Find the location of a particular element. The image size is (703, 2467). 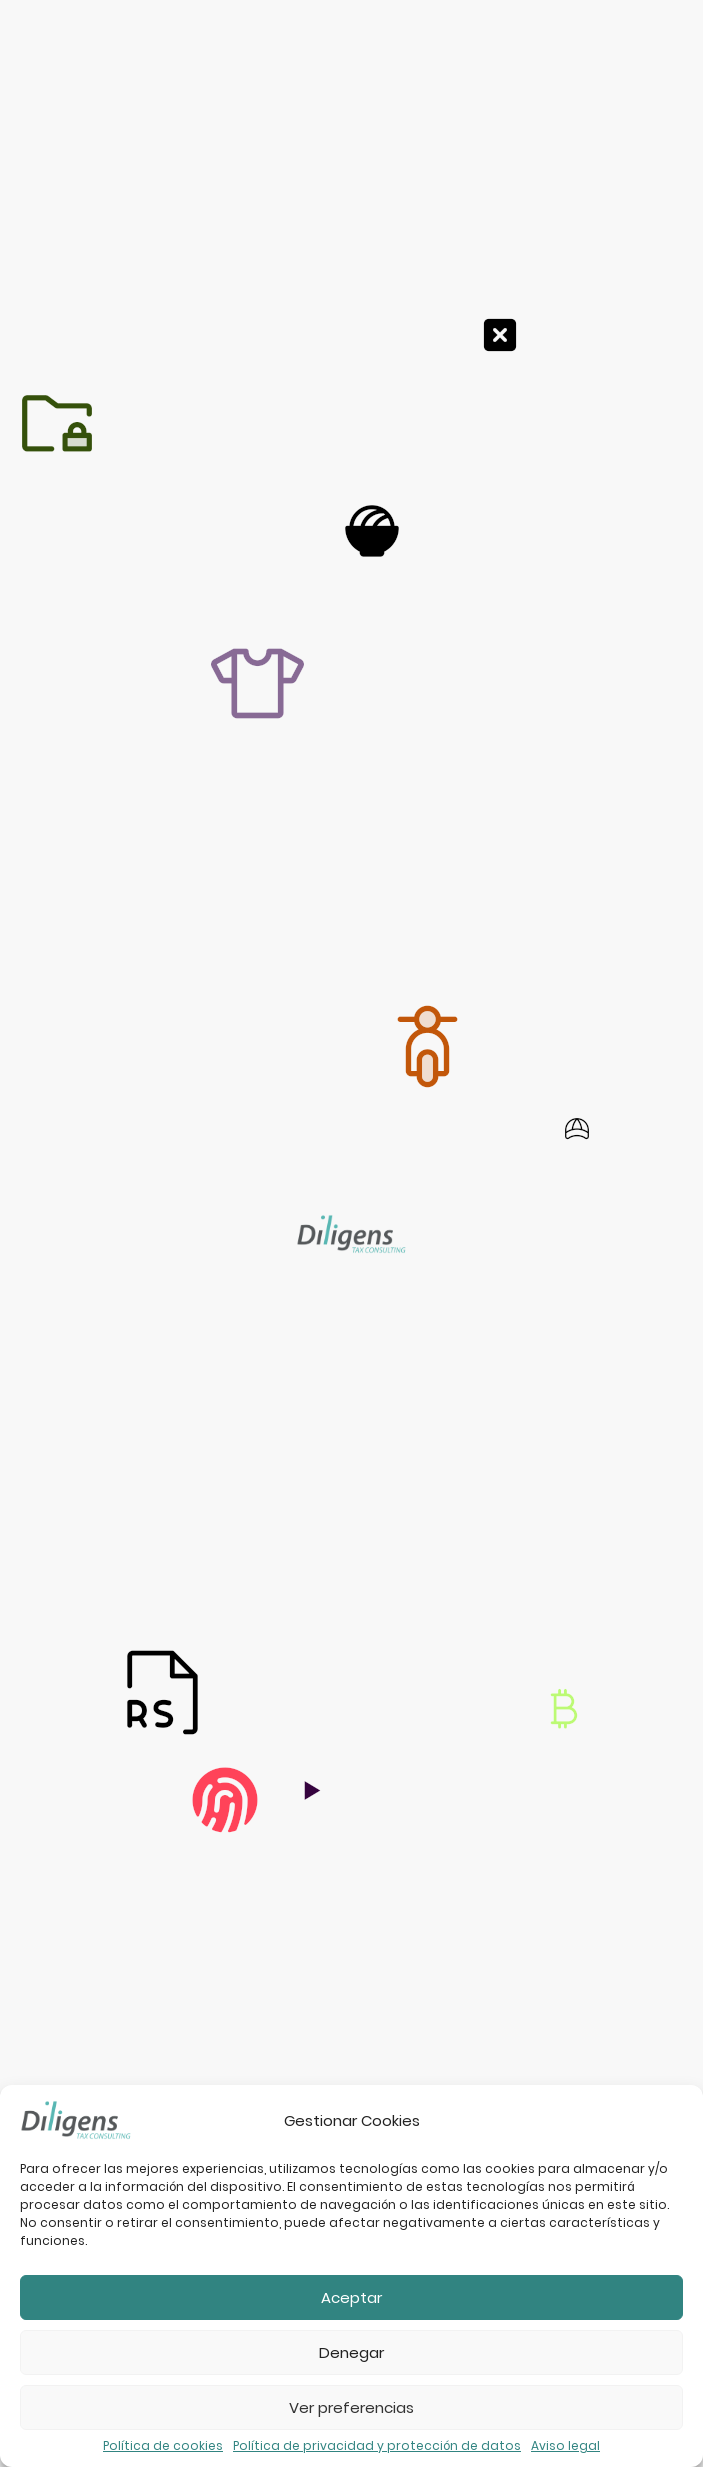

access a password-protected folder is located at coordinates (57, 422).